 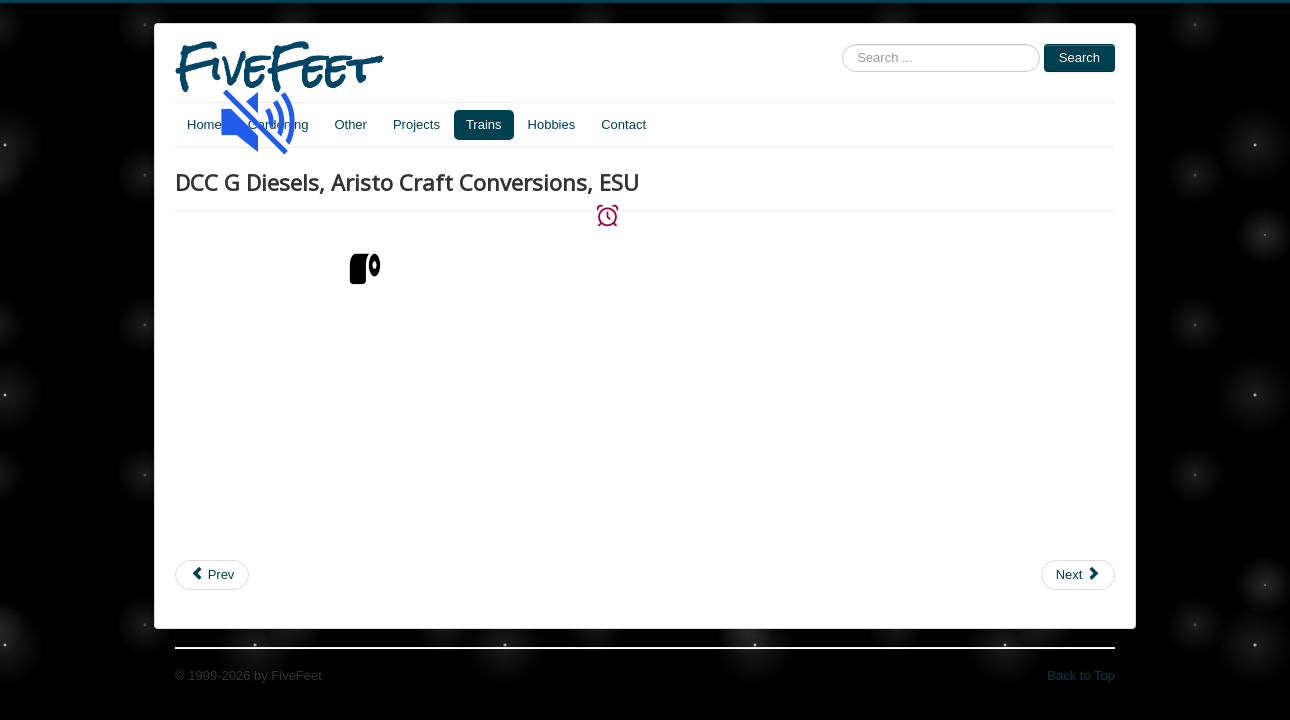 I want to click on set or manage alarms, so click(x=607, y=215).